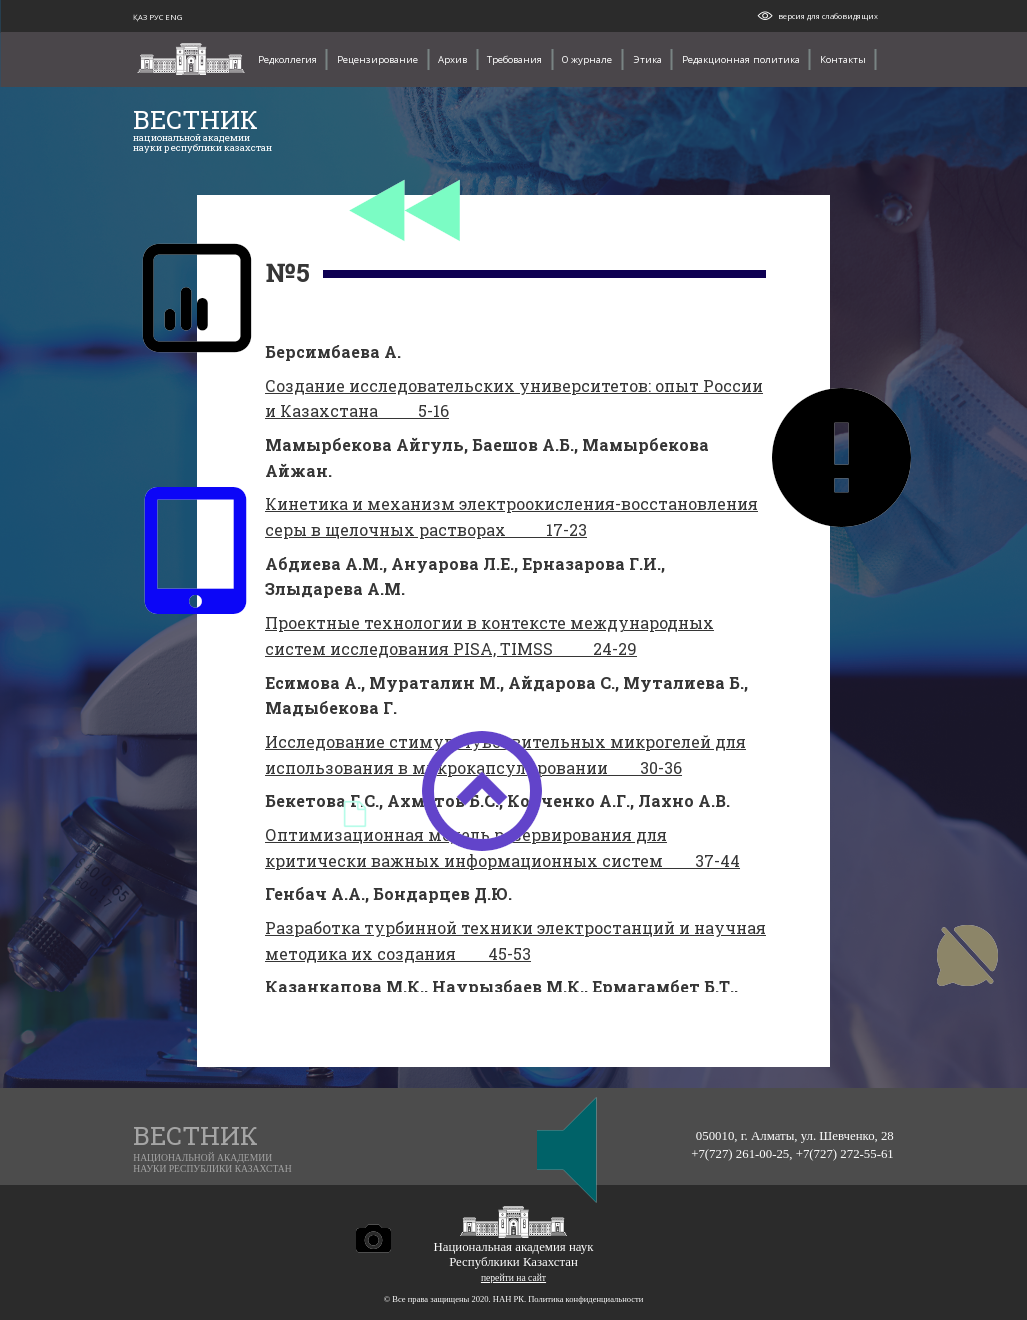 The width and height of the screenshot is (1027, 1320). I want to click on mute audio or sound, so click(570, 1150).